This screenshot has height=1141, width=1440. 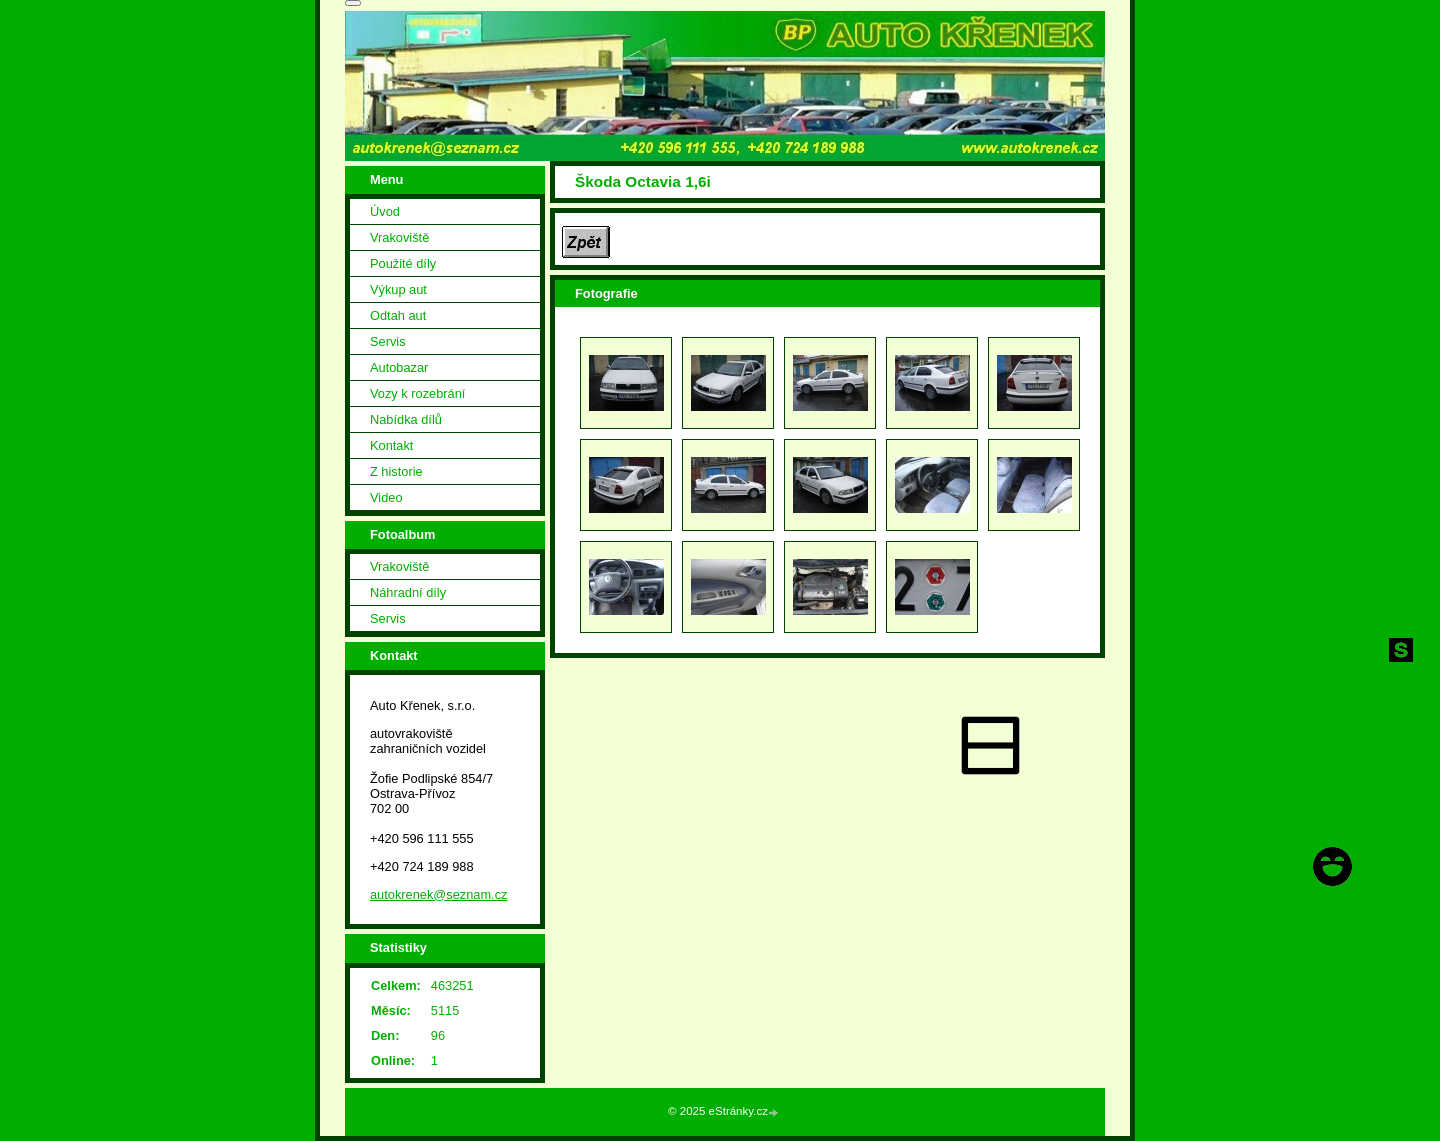 What do you see at coordinates (1401, 650) in the screenshot?
I see `open the sahibinden app` at bounding box center [1401, 650].